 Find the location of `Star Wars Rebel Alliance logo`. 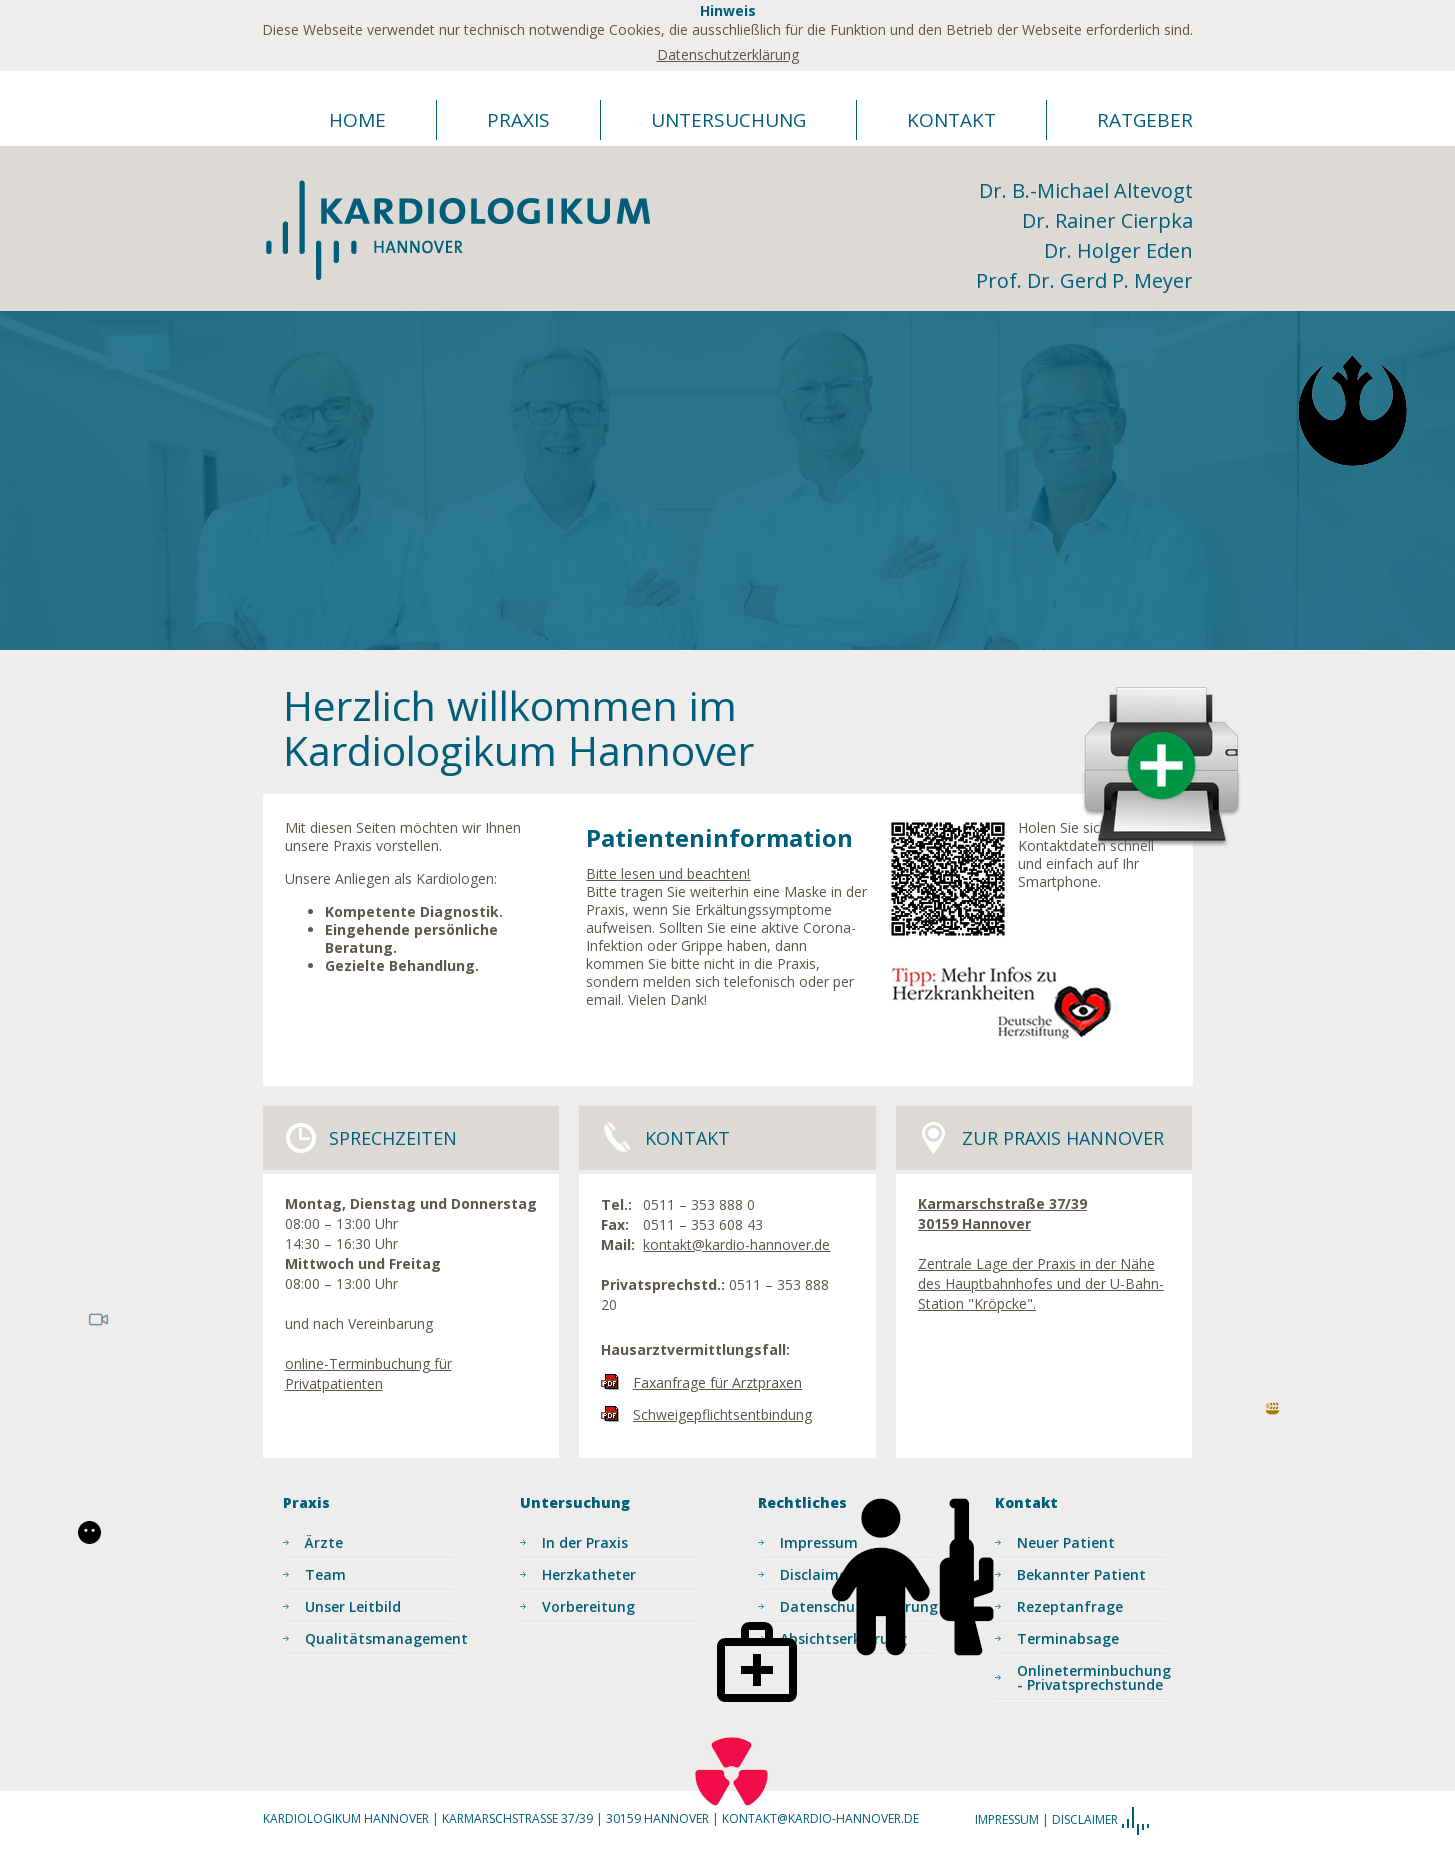

Star Wars Rebel Alliance logo is located at coordinates (1352, 410).